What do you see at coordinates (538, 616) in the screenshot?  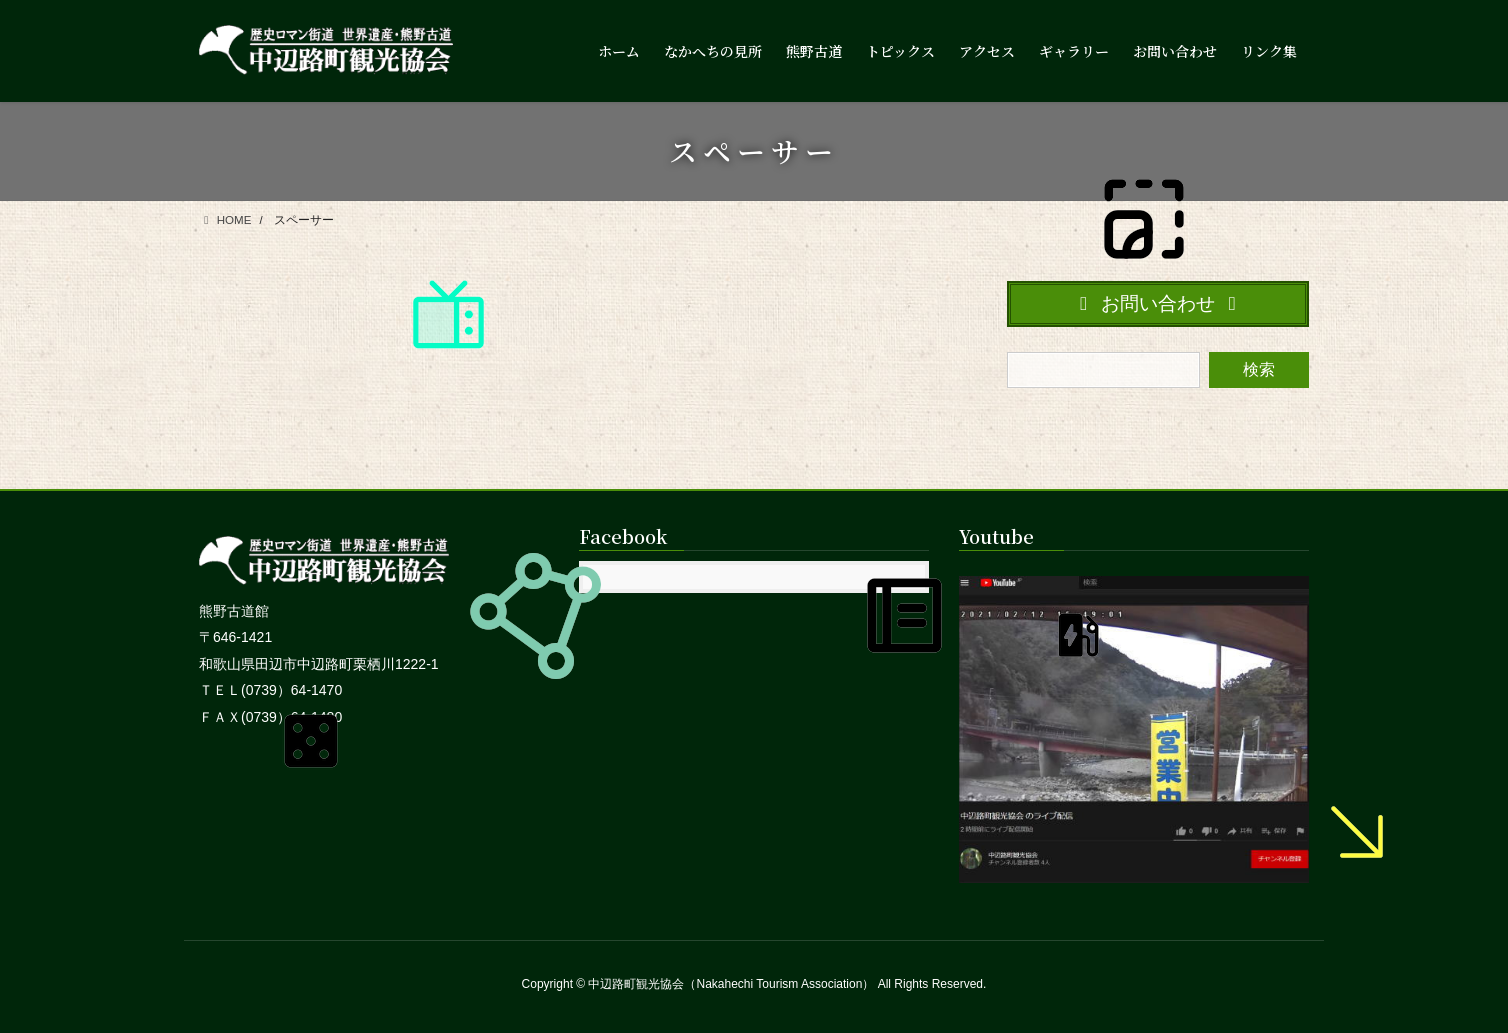 I see `access polygon or shape drawing tool` at bounding box center [538, 616].